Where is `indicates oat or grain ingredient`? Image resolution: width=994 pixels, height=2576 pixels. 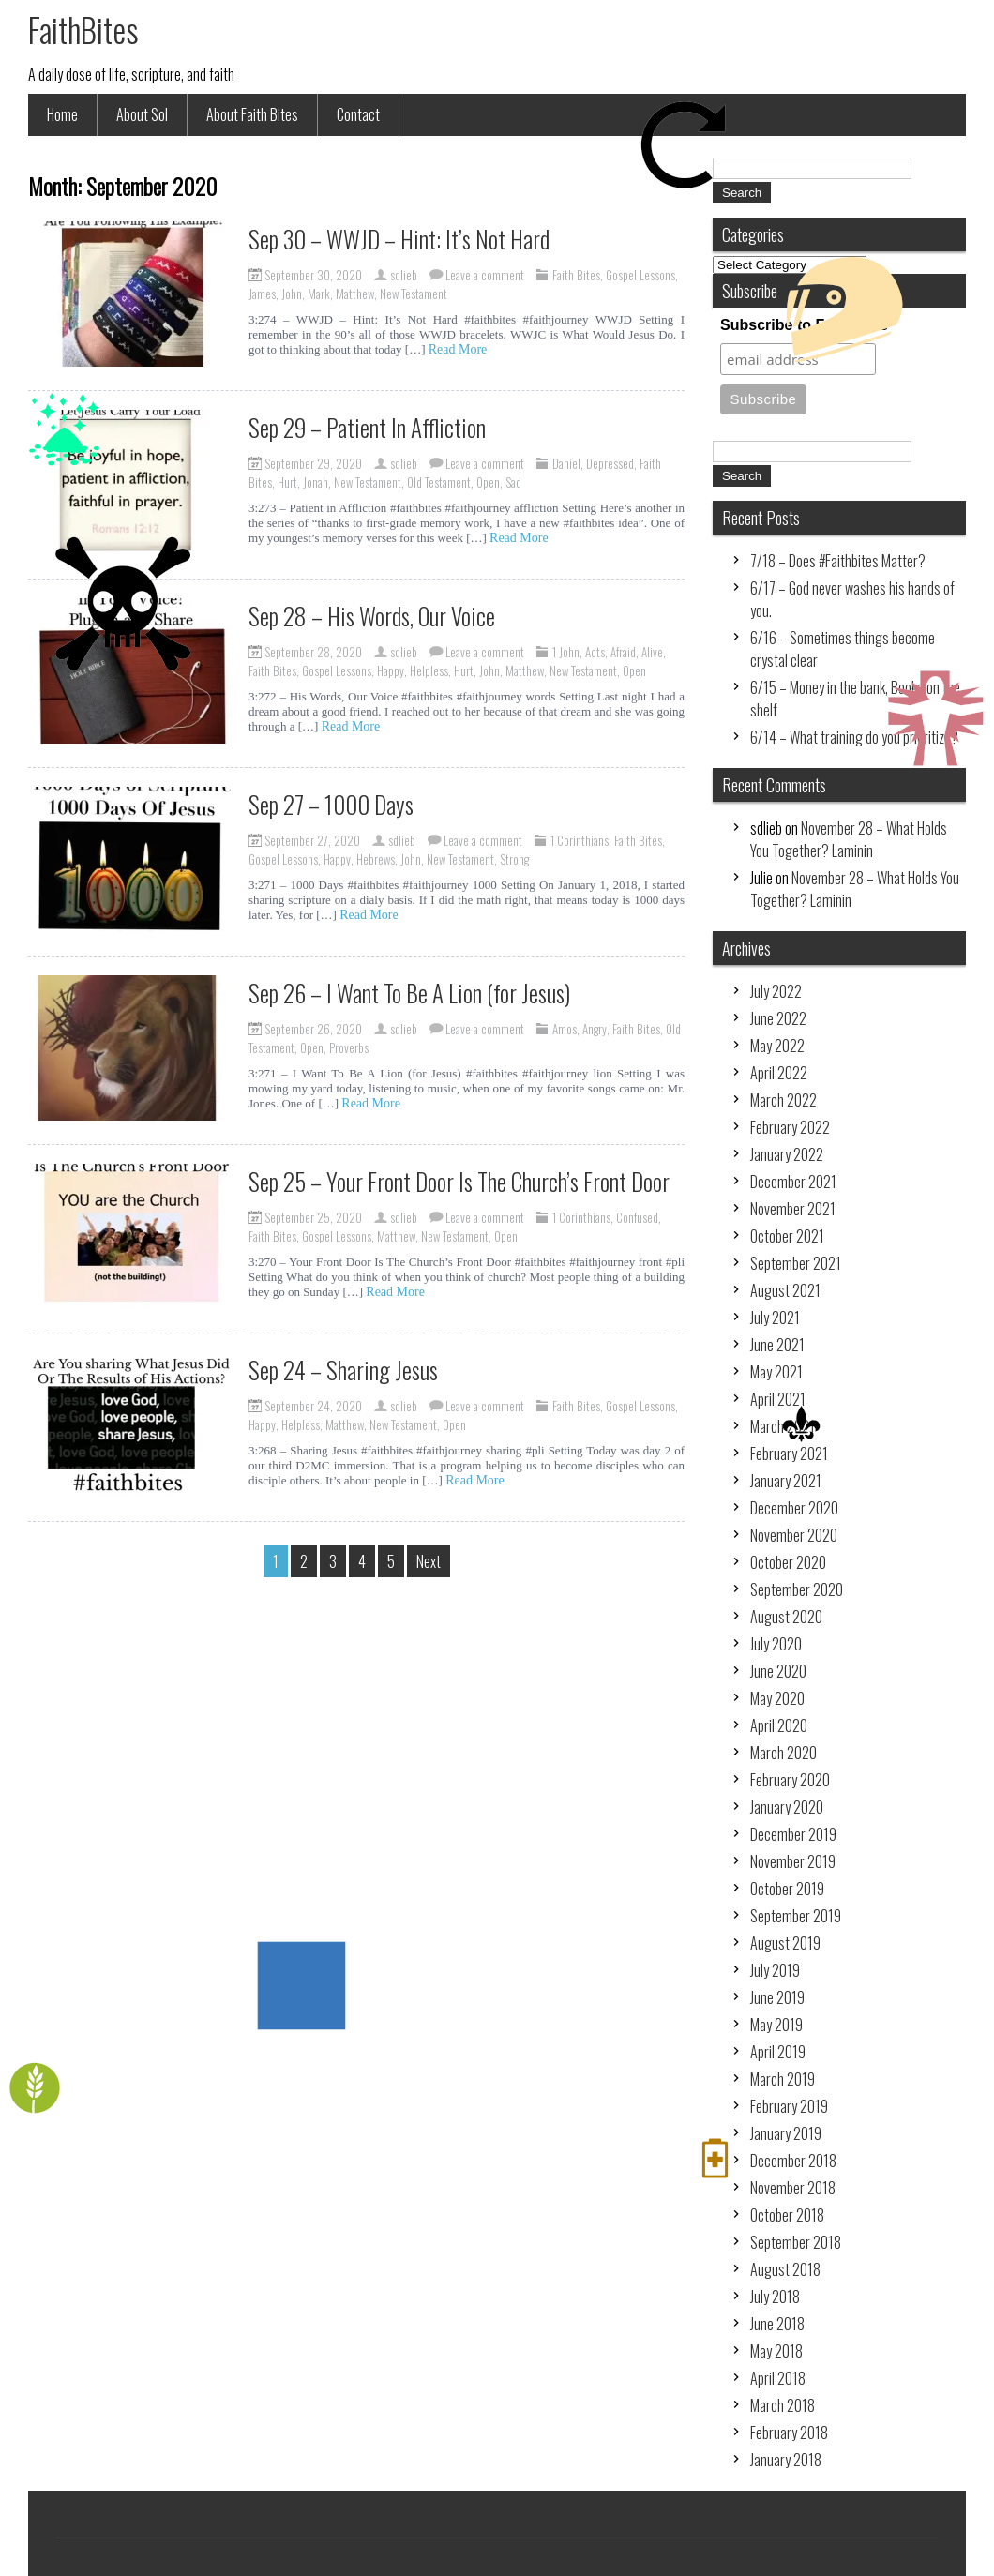
indicates oat or grain ingredient is located at coordinates (35, 2087).